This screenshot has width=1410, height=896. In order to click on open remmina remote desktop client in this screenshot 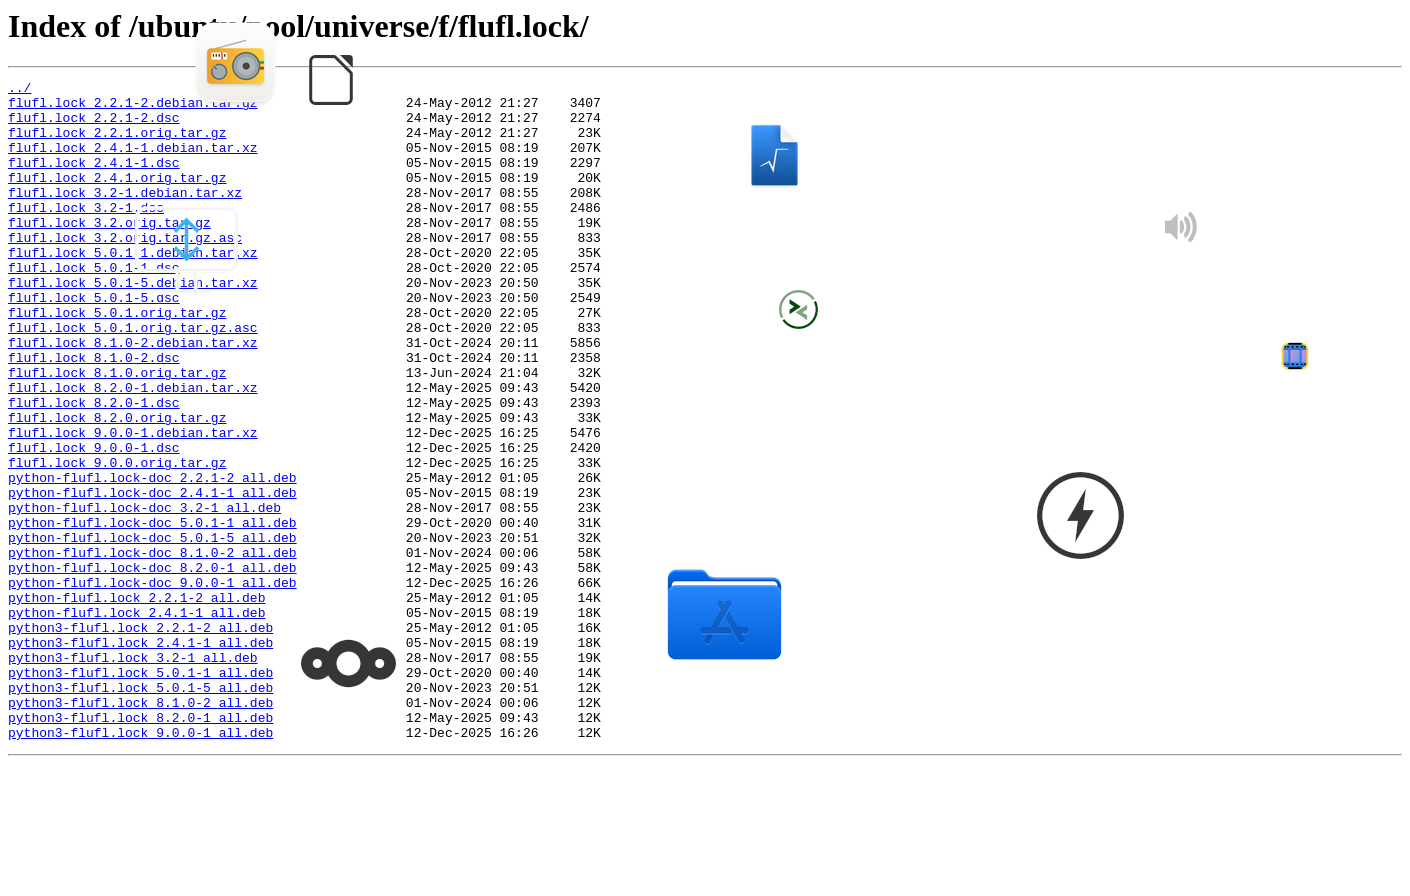, I will do `click(798, 309)`.